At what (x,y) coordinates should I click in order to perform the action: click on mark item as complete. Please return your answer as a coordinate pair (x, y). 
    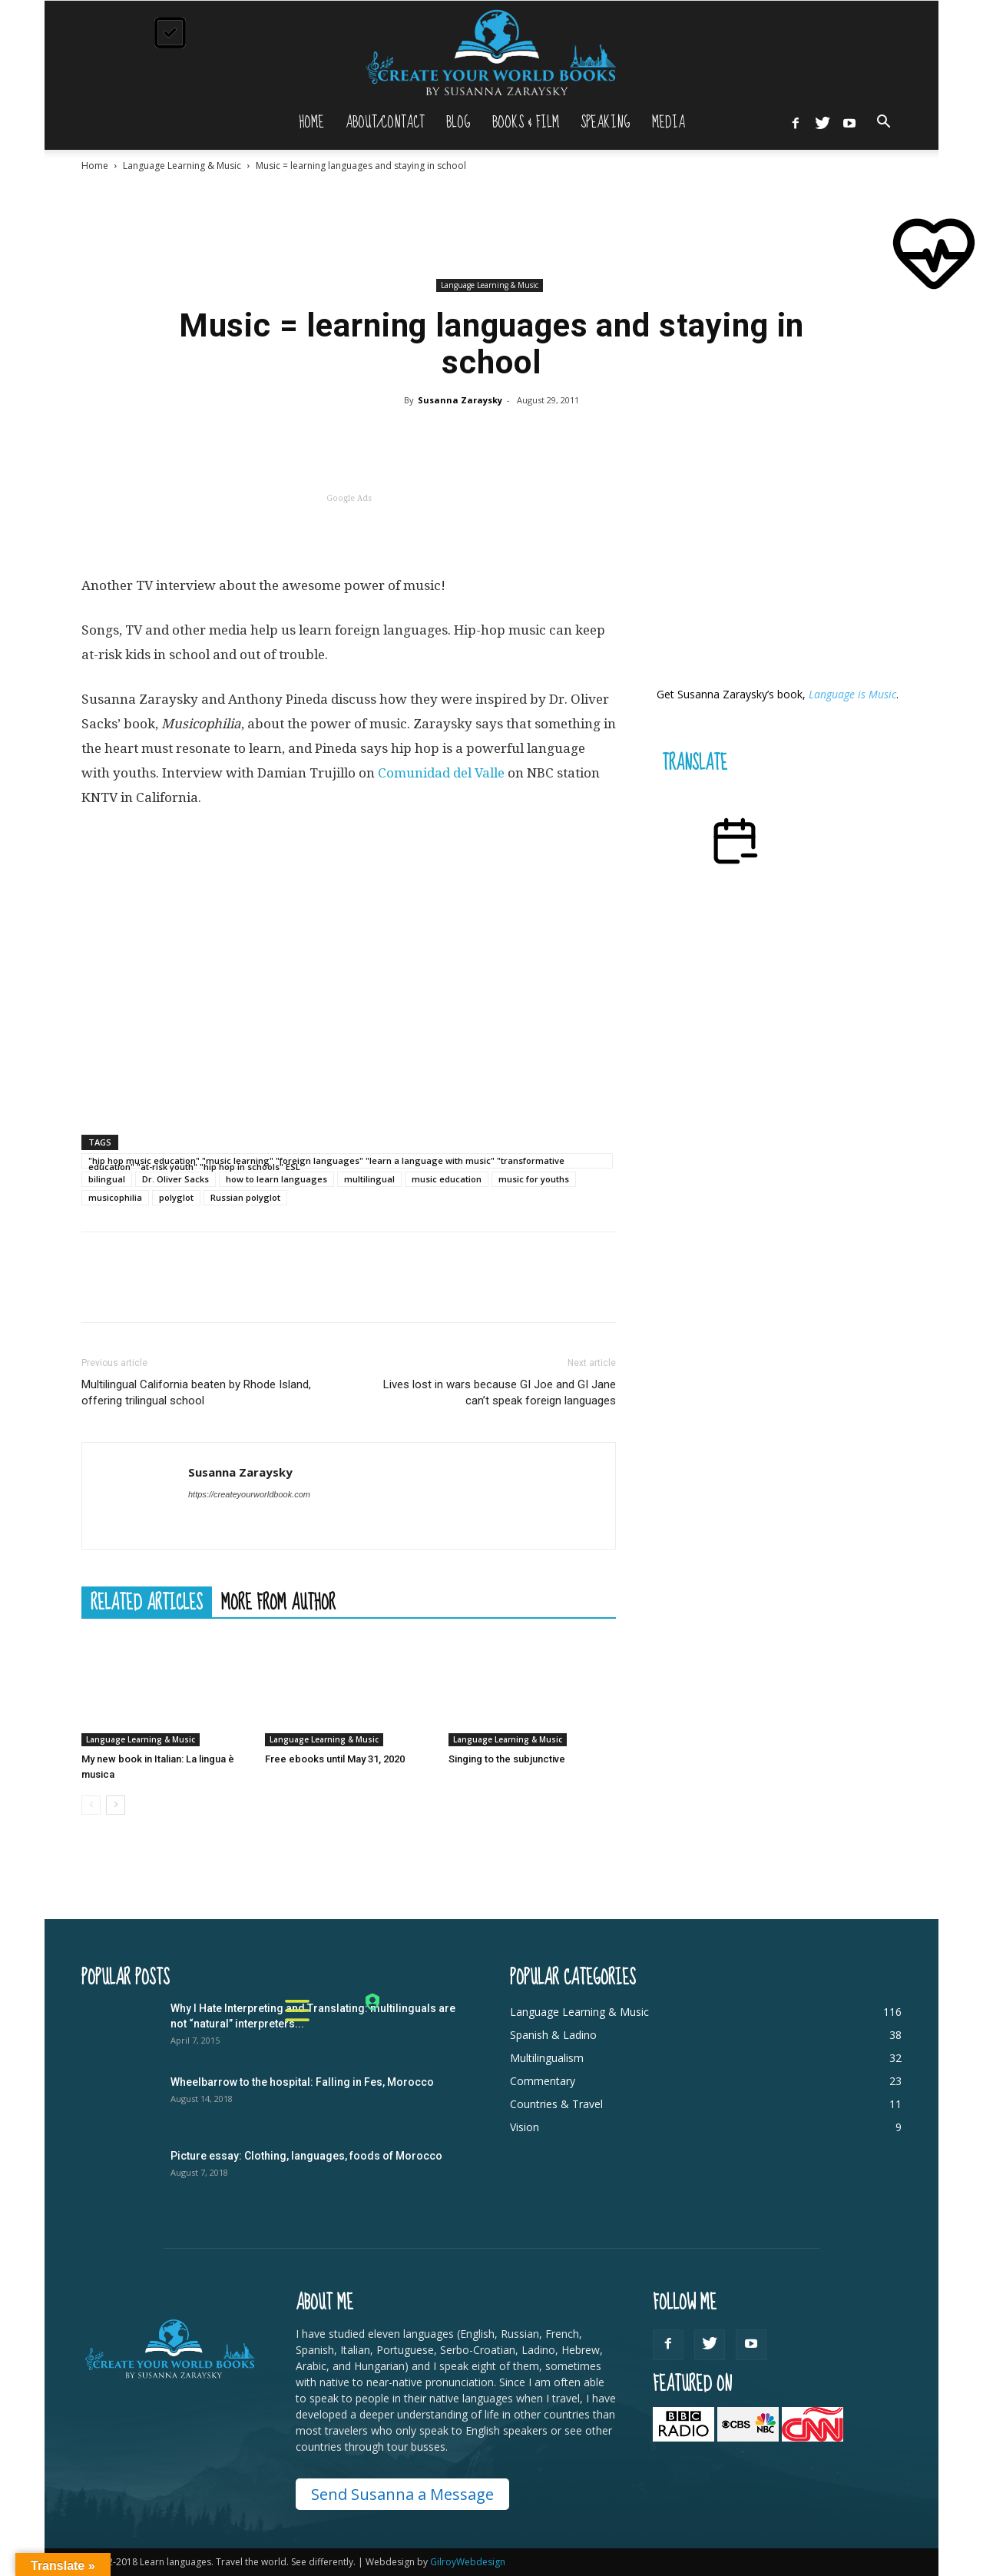
    Looking at the image, I should click on (170, 32).